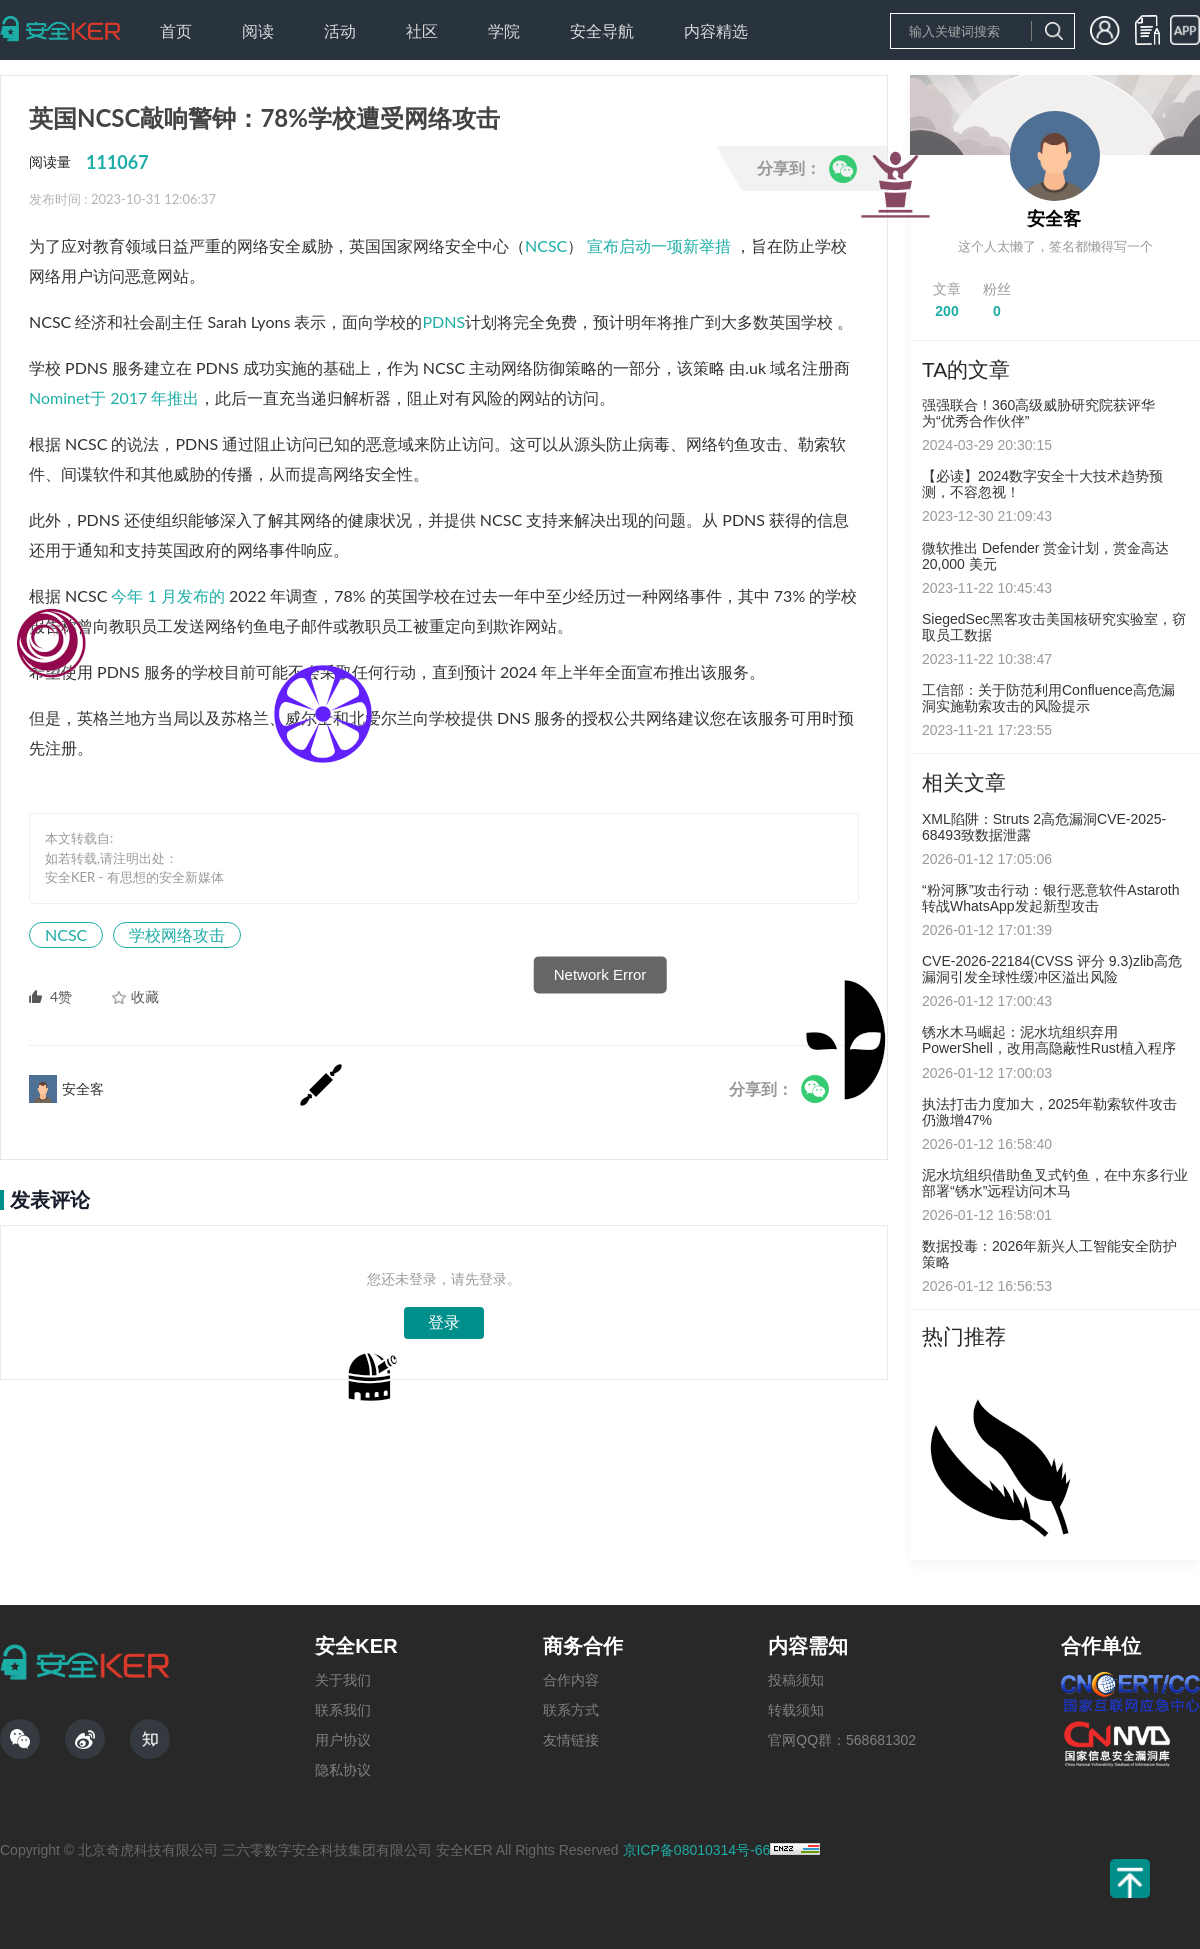 Image resolution: width=1200 pixels, height=1949 pixels. What do you see at coordinates (839, 1039) in the screenshot?
I see `toggle between character personas or roles` at bounding box center [839, 1039].